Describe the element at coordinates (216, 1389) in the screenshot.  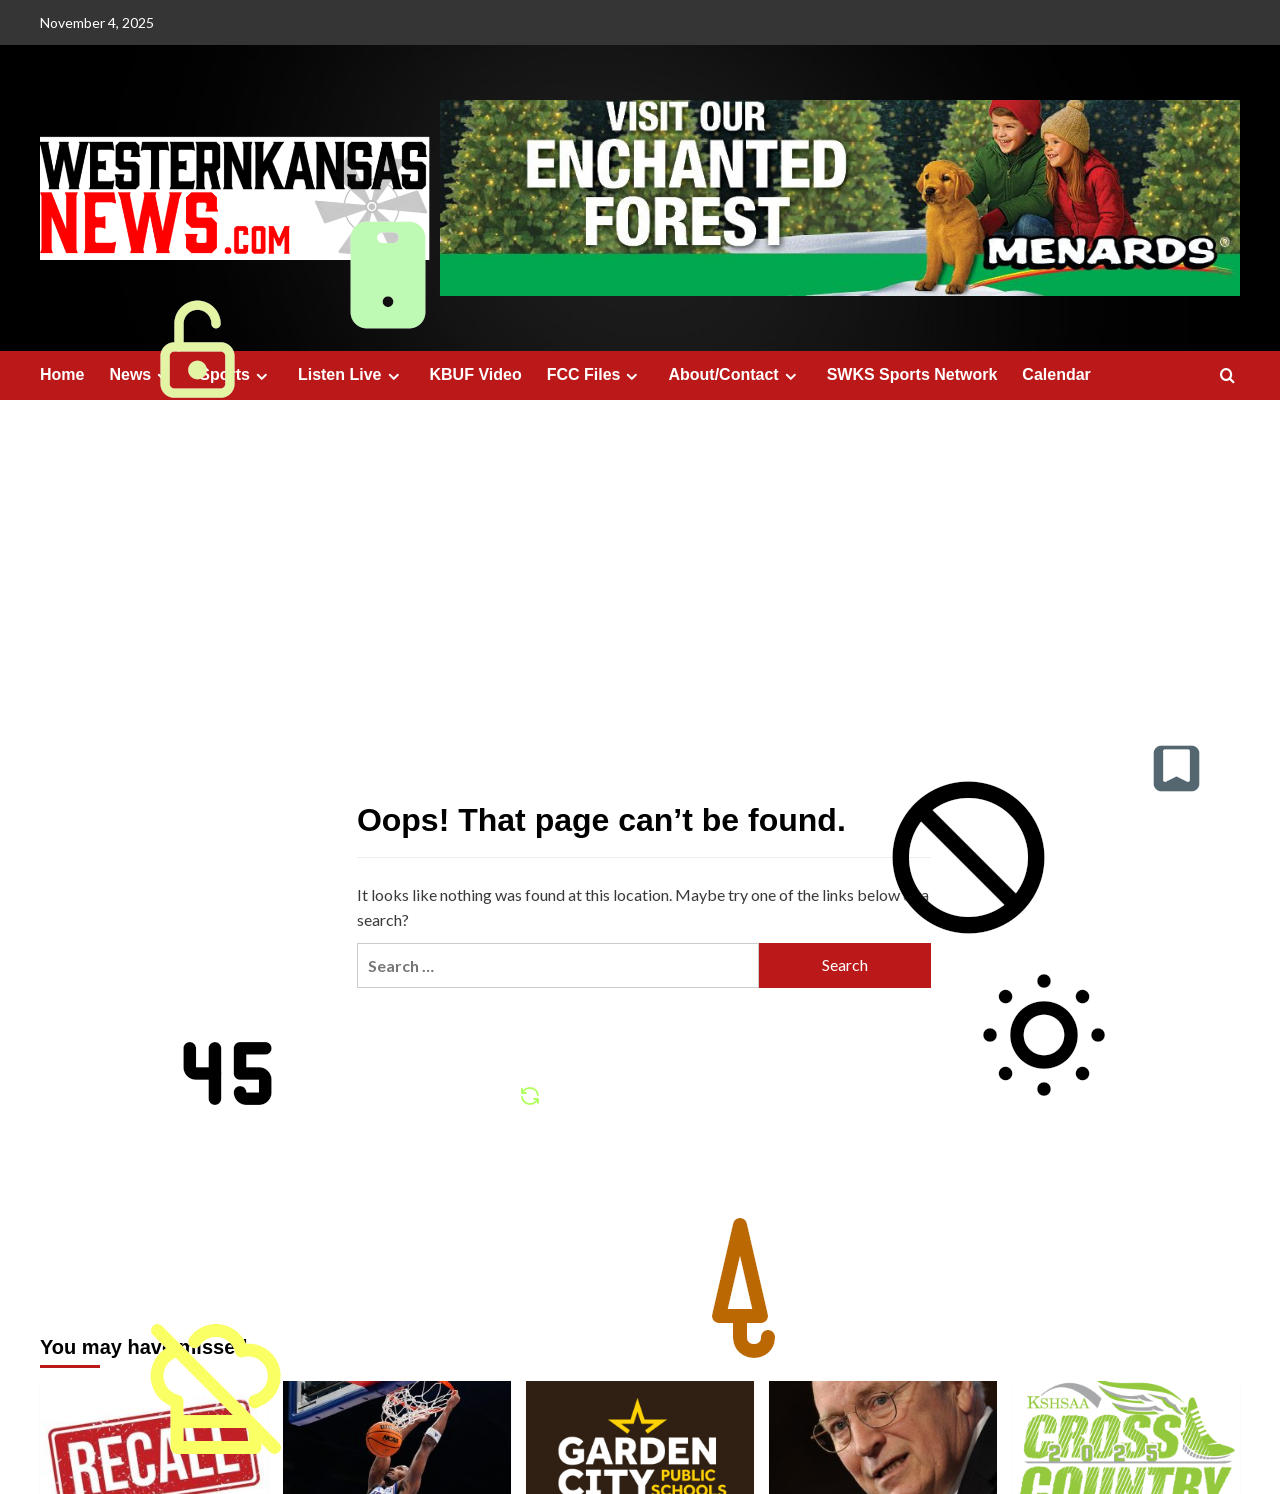
I see `disable cooking or recipe mode` at that location.